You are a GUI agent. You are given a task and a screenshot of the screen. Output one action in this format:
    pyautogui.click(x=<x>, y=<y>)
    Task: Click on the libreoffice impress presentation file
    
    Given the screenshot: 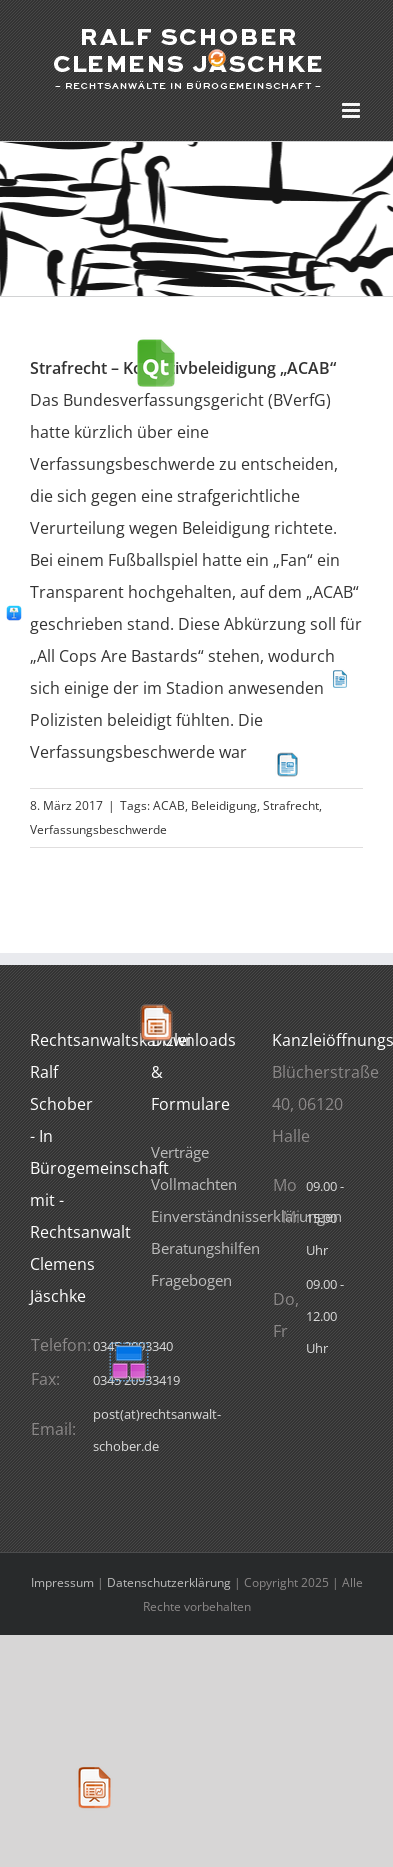 What is the action you would take?
    pyautogui.click(x=156, y=1022)
    